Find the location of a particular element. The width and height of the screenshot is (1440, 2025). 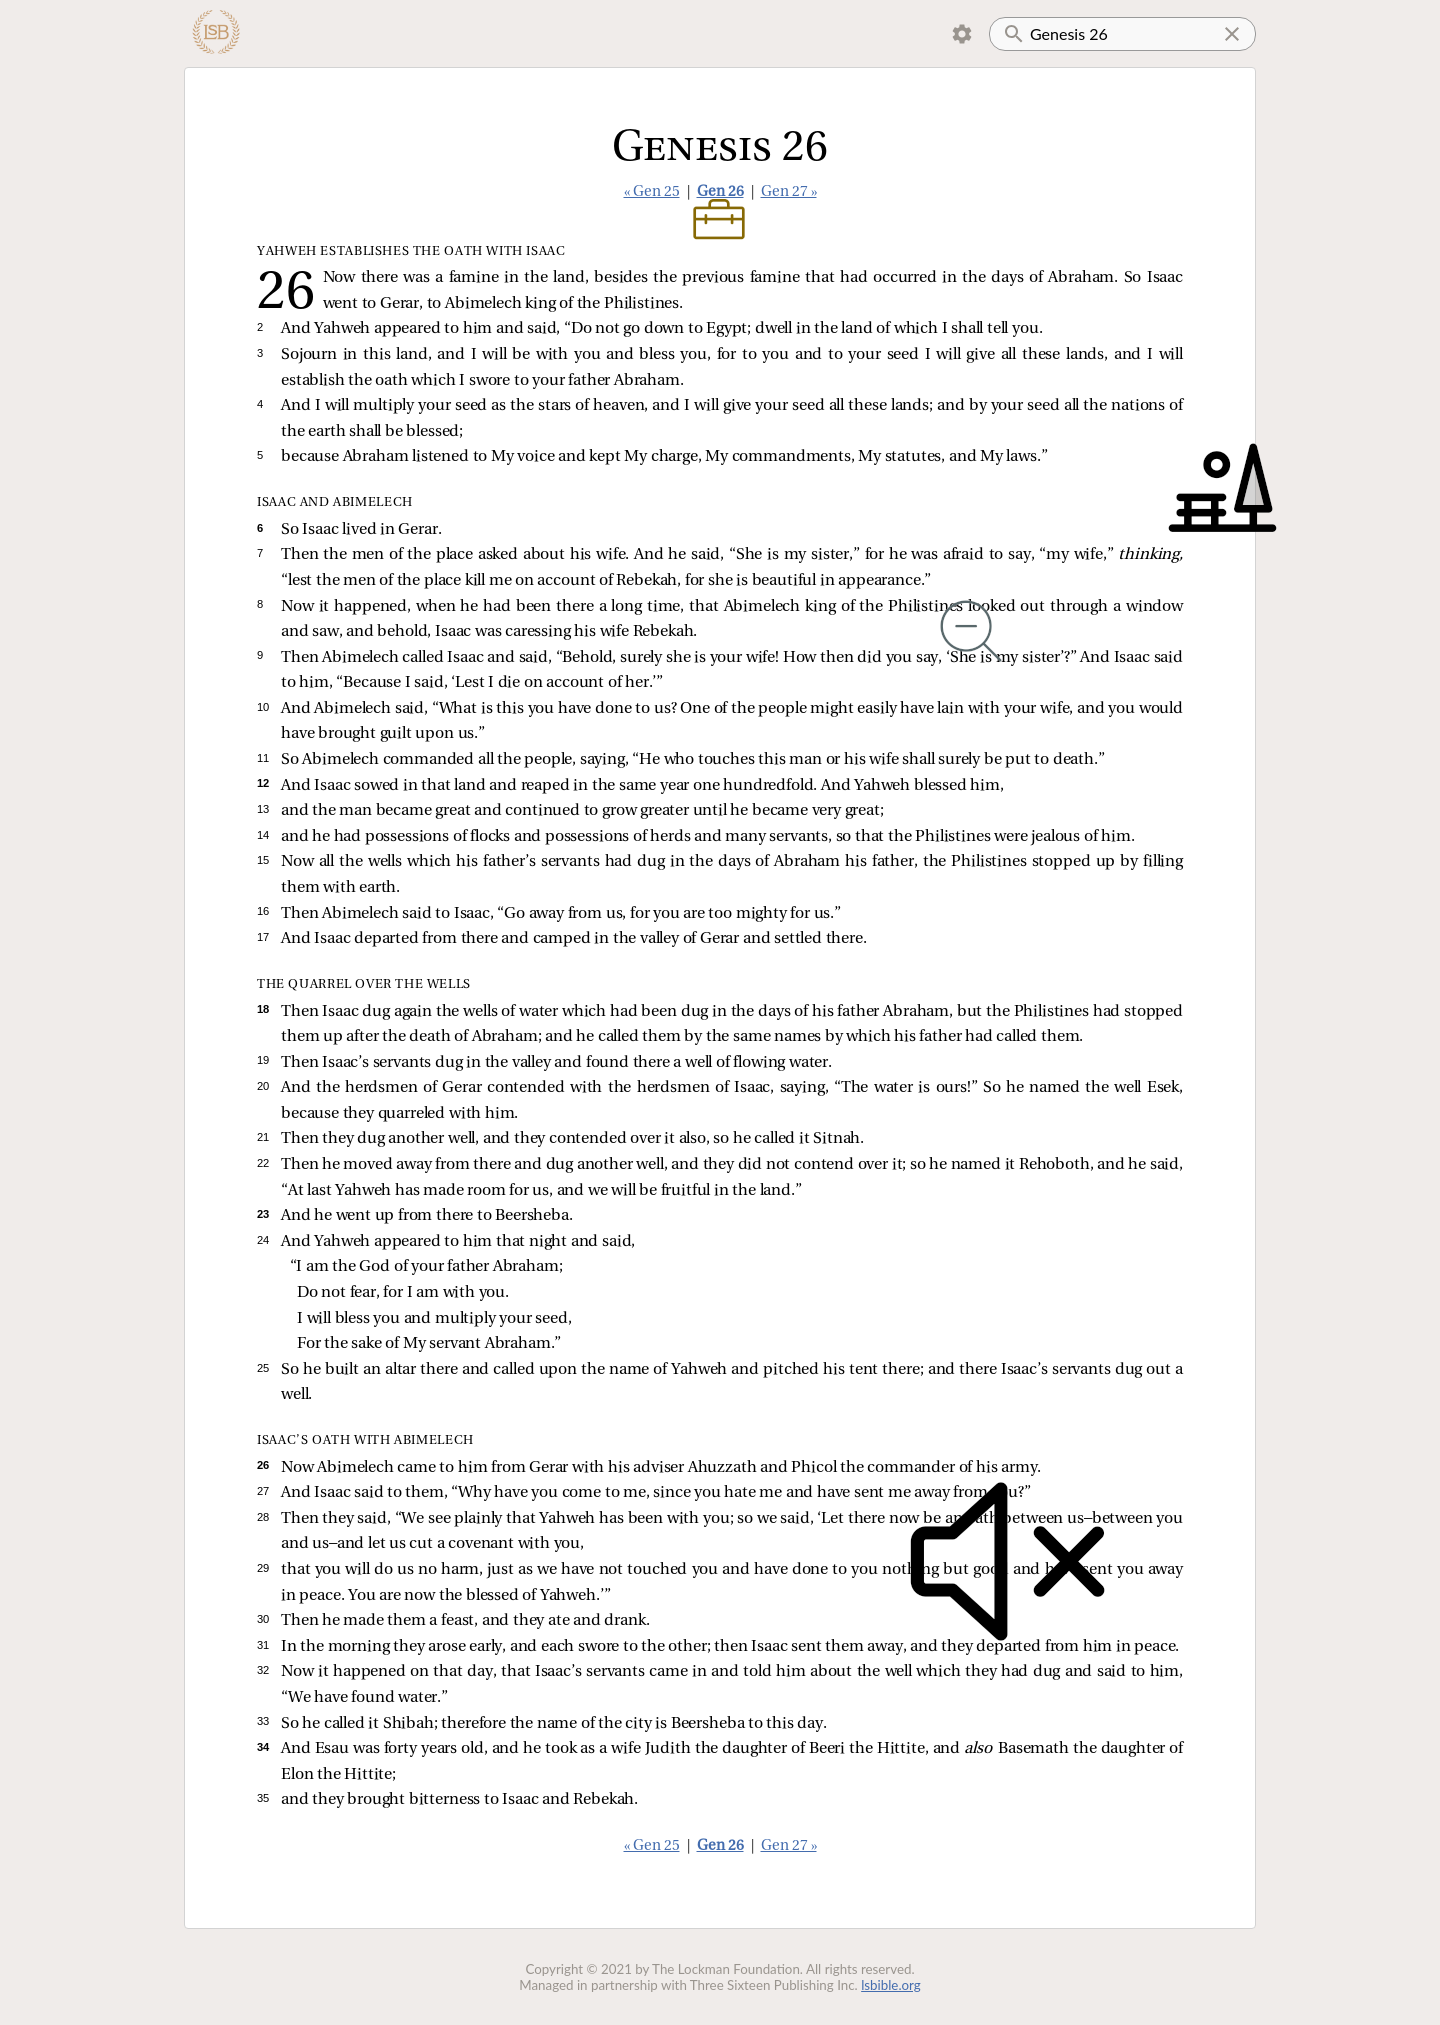

mute audio or sound is located at coordinates (1007, 1561).